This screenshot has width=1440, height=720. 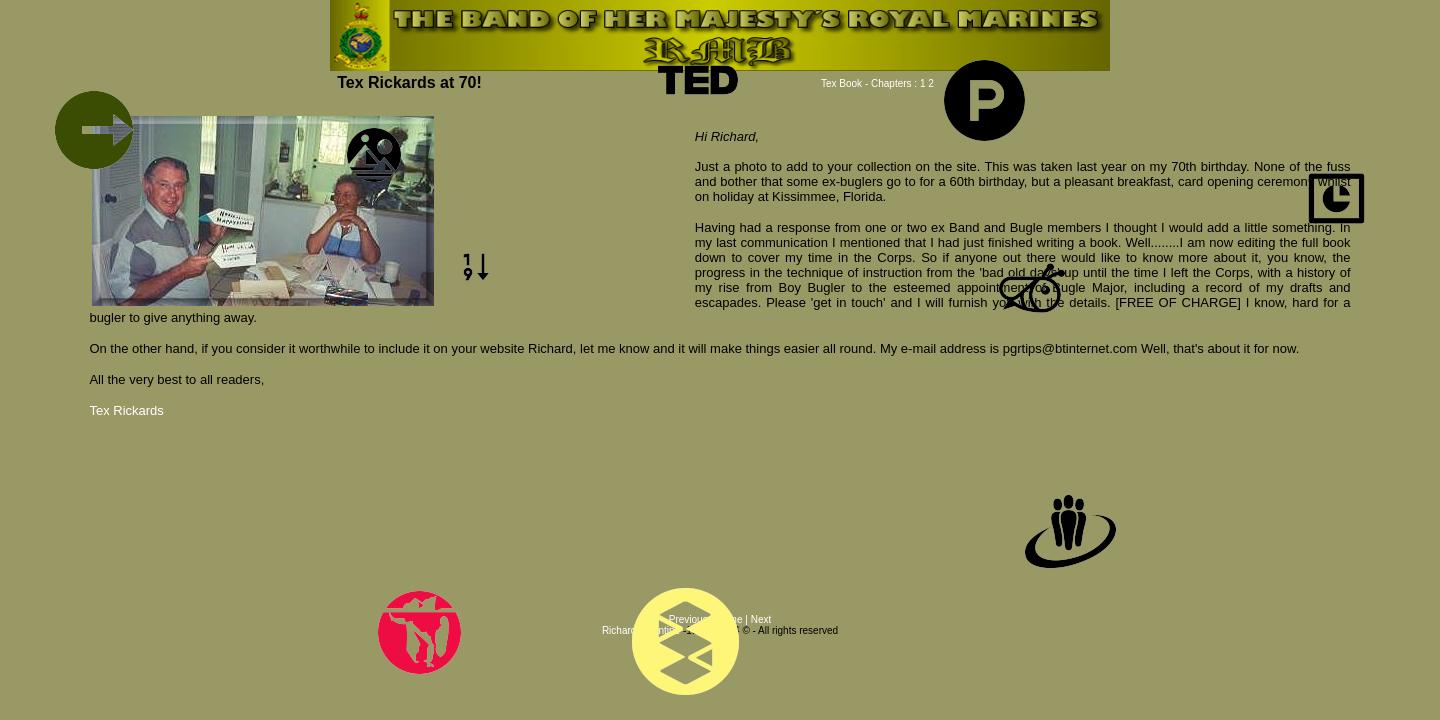 I want to click on open the TED app, so click(x=698, y=80).